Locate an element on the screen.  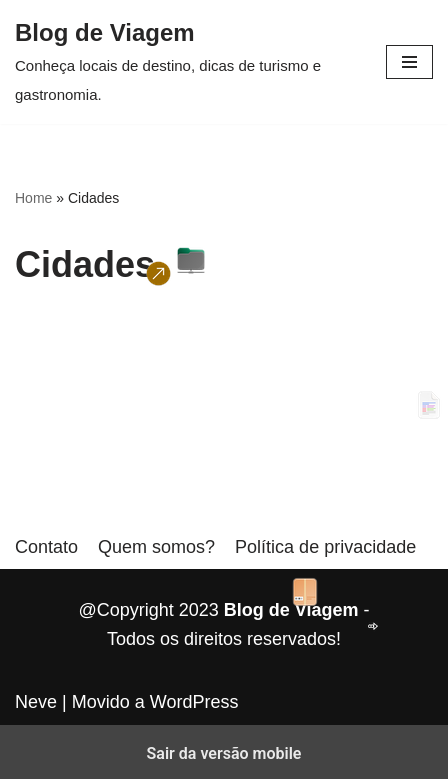
compressed or archived file type is located at coordinates (305, 592).